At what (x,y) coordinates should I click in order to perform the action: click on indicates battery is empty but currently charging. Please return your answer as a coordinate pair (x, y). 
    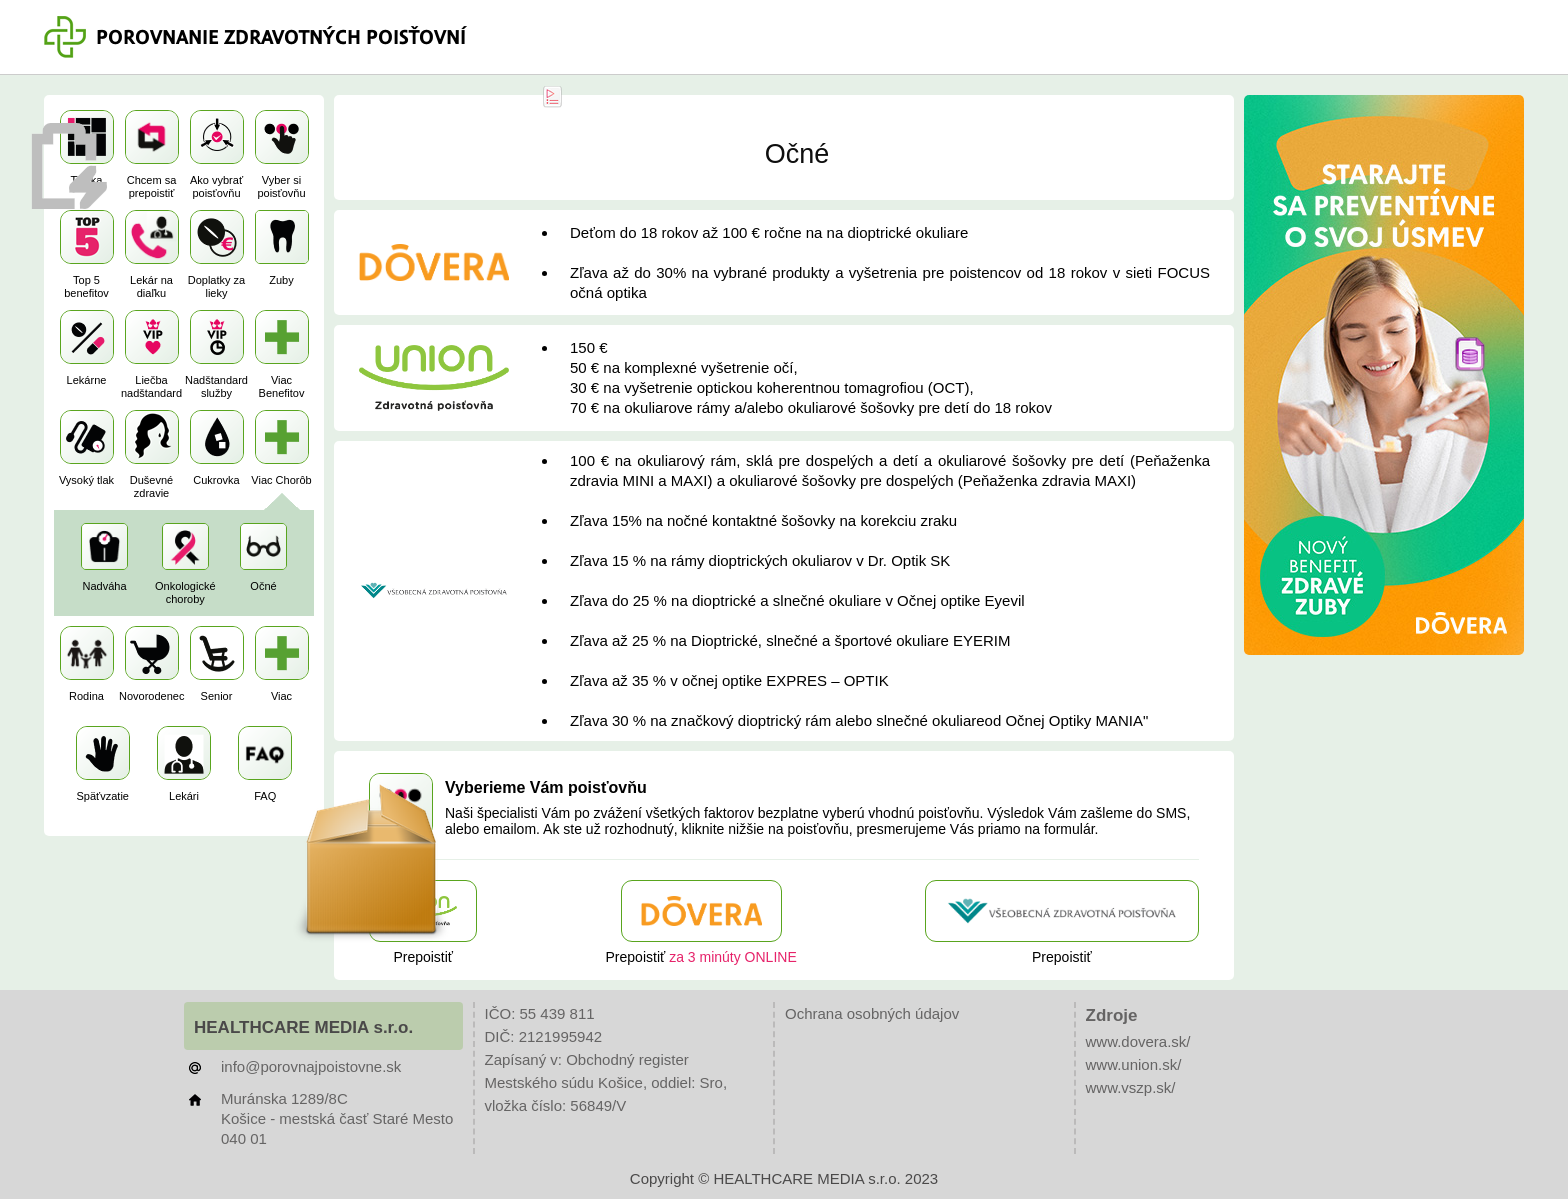
    Looking at the image, I should click on (64, 166).